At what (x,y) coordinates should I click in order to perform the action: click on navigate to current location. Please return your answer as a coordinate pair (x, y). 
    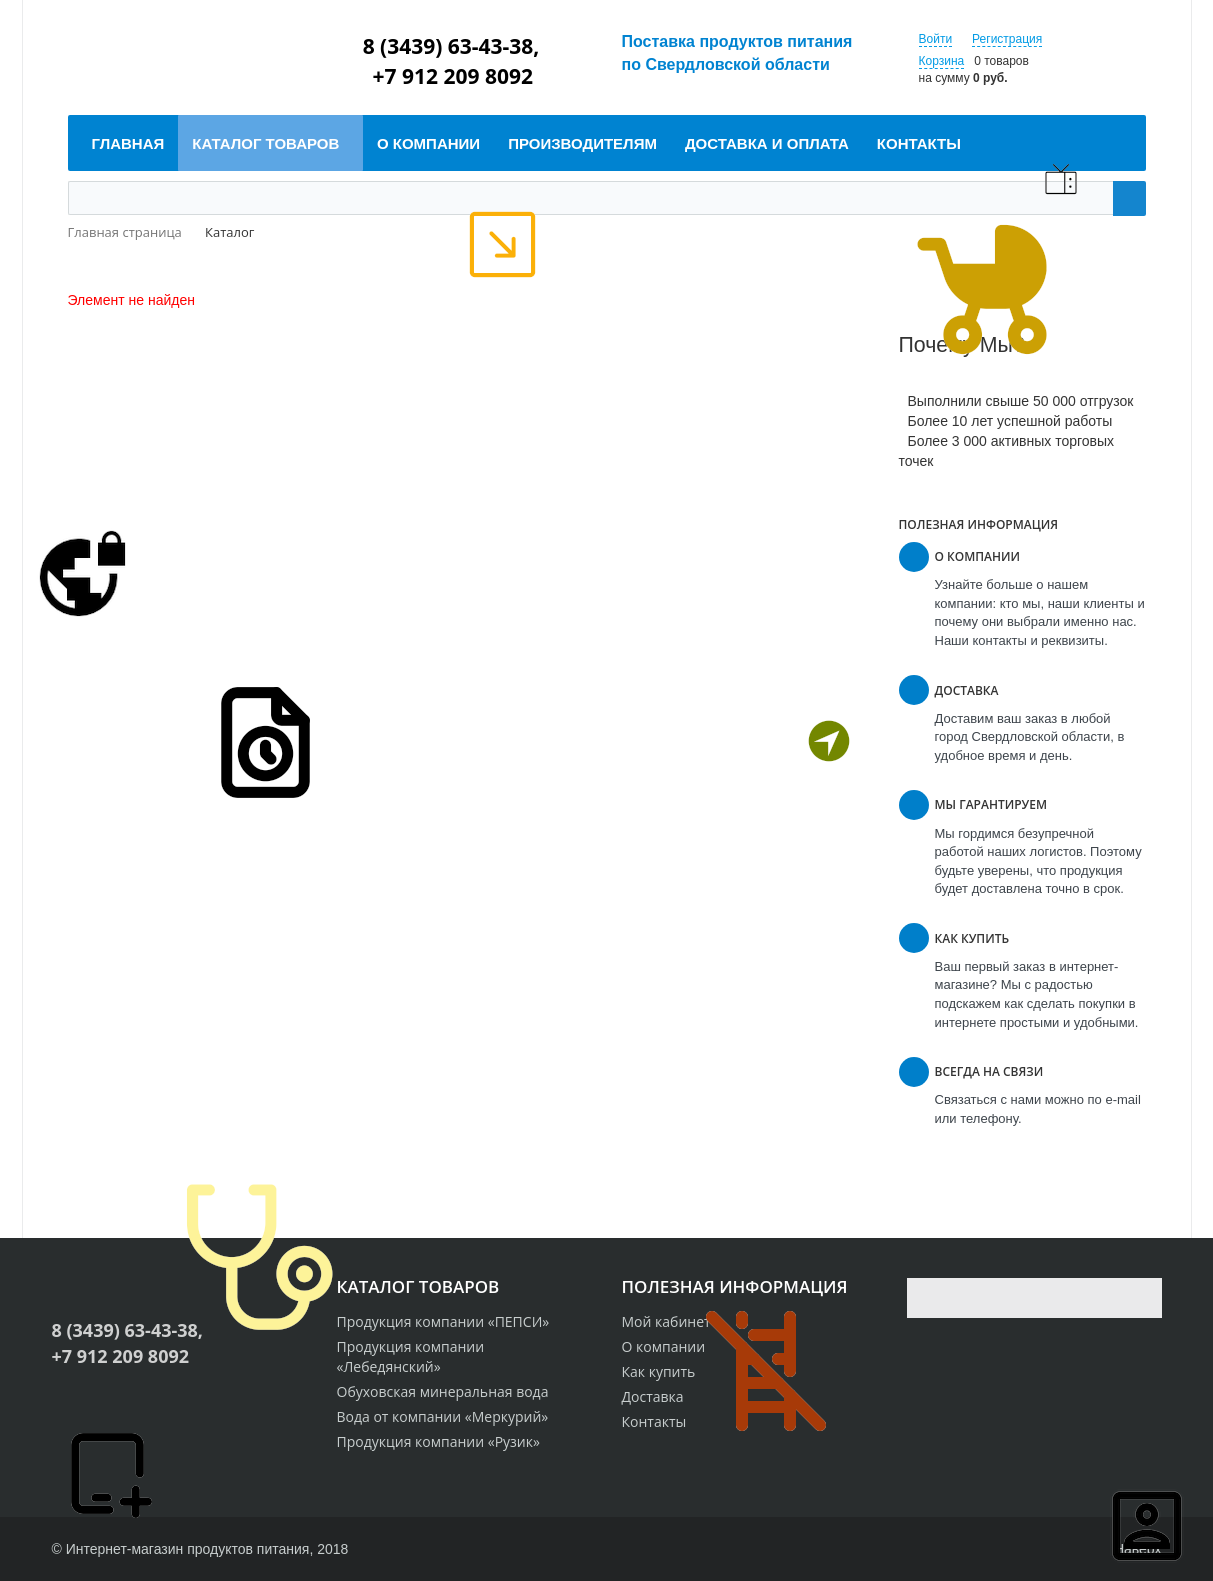
    Looking at the image, I should click on (829, 741).